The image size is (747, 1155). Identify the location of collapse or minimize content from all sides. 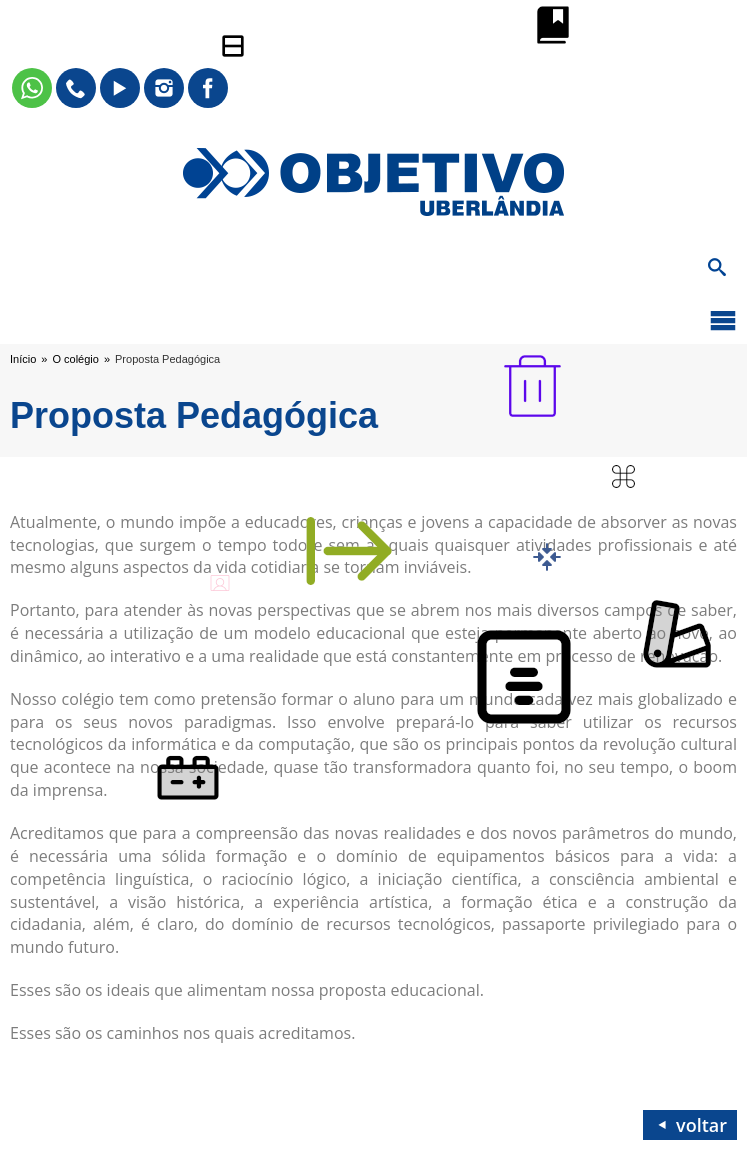
(547, 557).